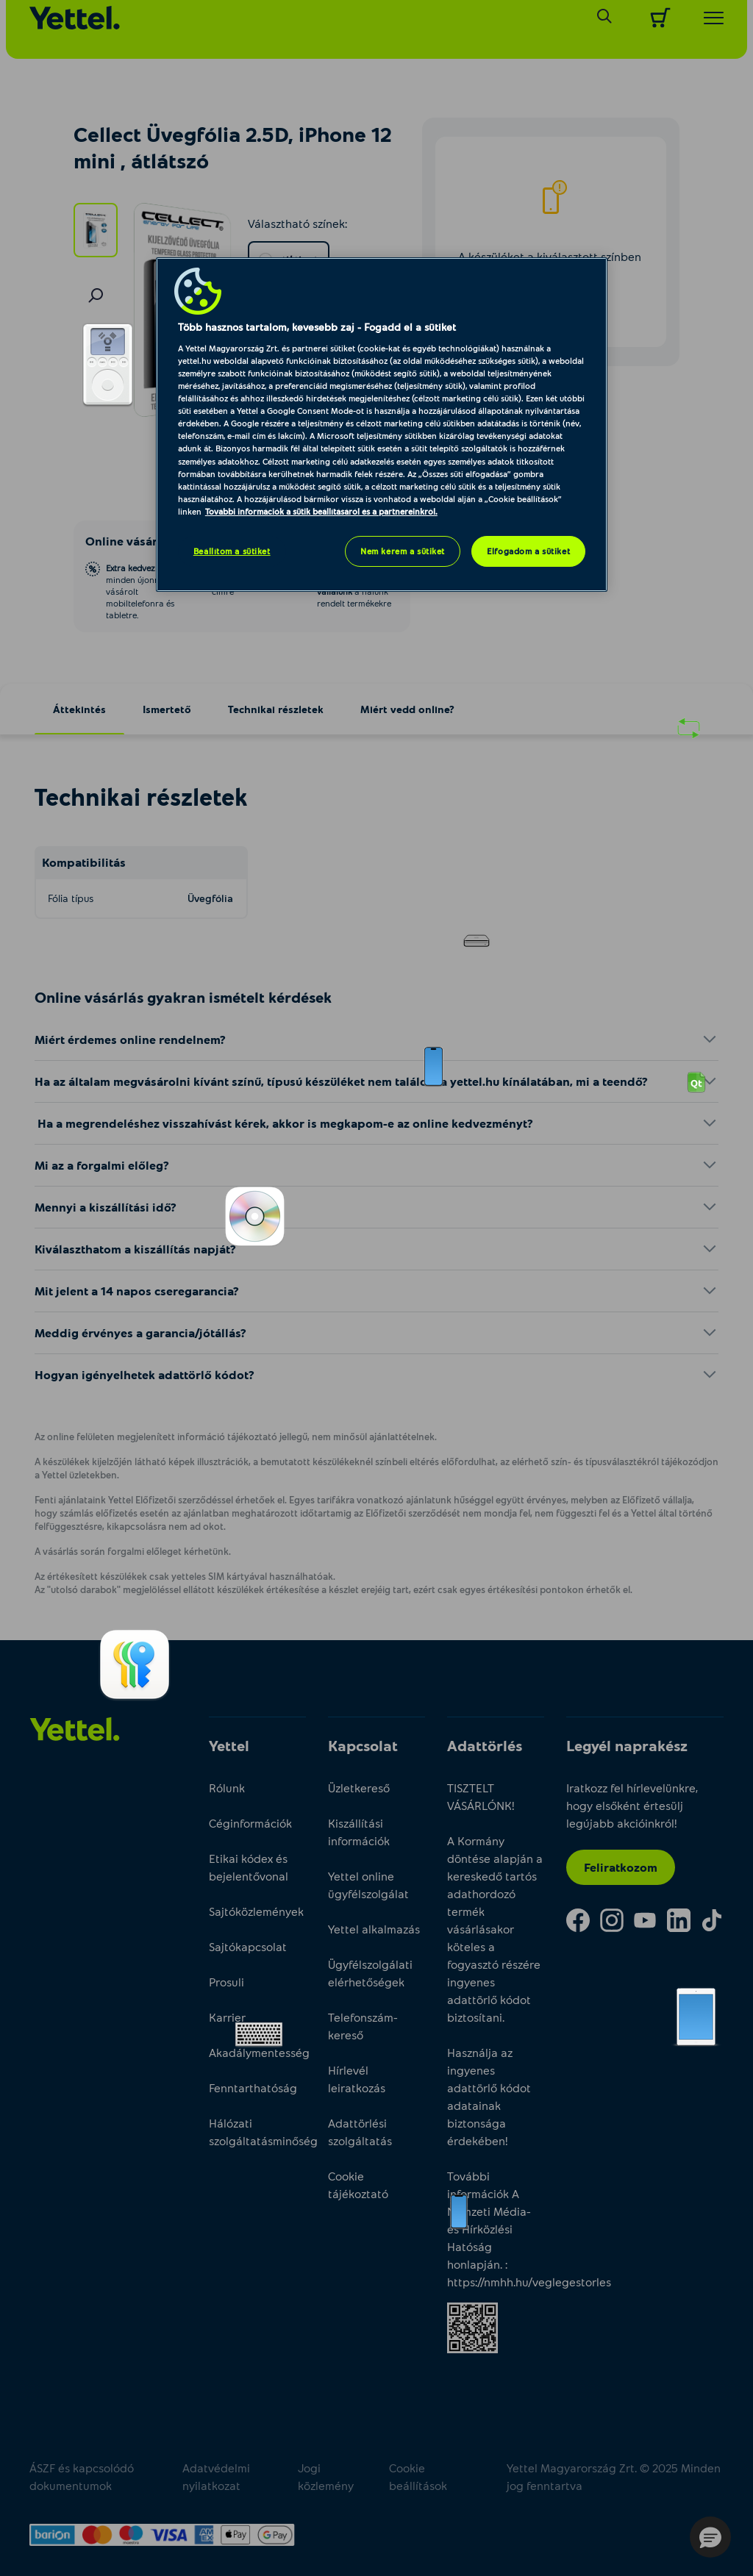  I want to click on a QML source file used in Qt development, so click(696, 1082).